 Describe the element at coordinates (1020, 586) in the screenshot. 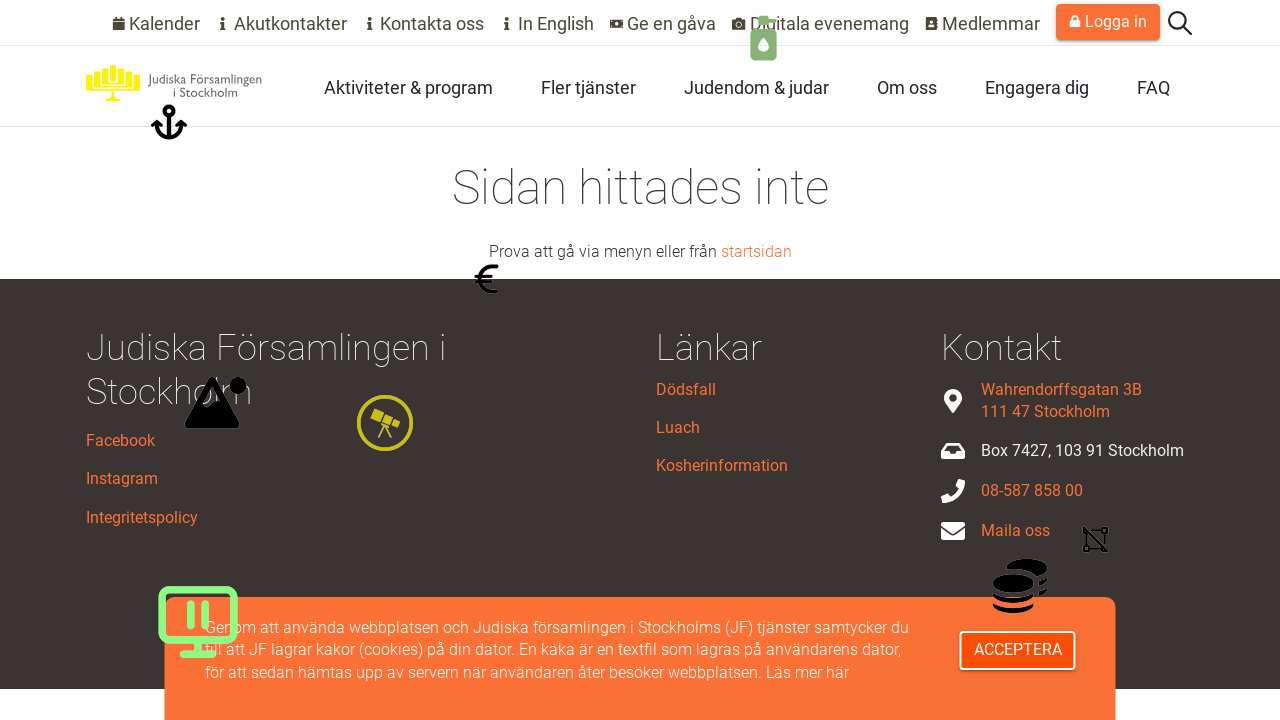

I see `view your coin balance or currency` at that location.